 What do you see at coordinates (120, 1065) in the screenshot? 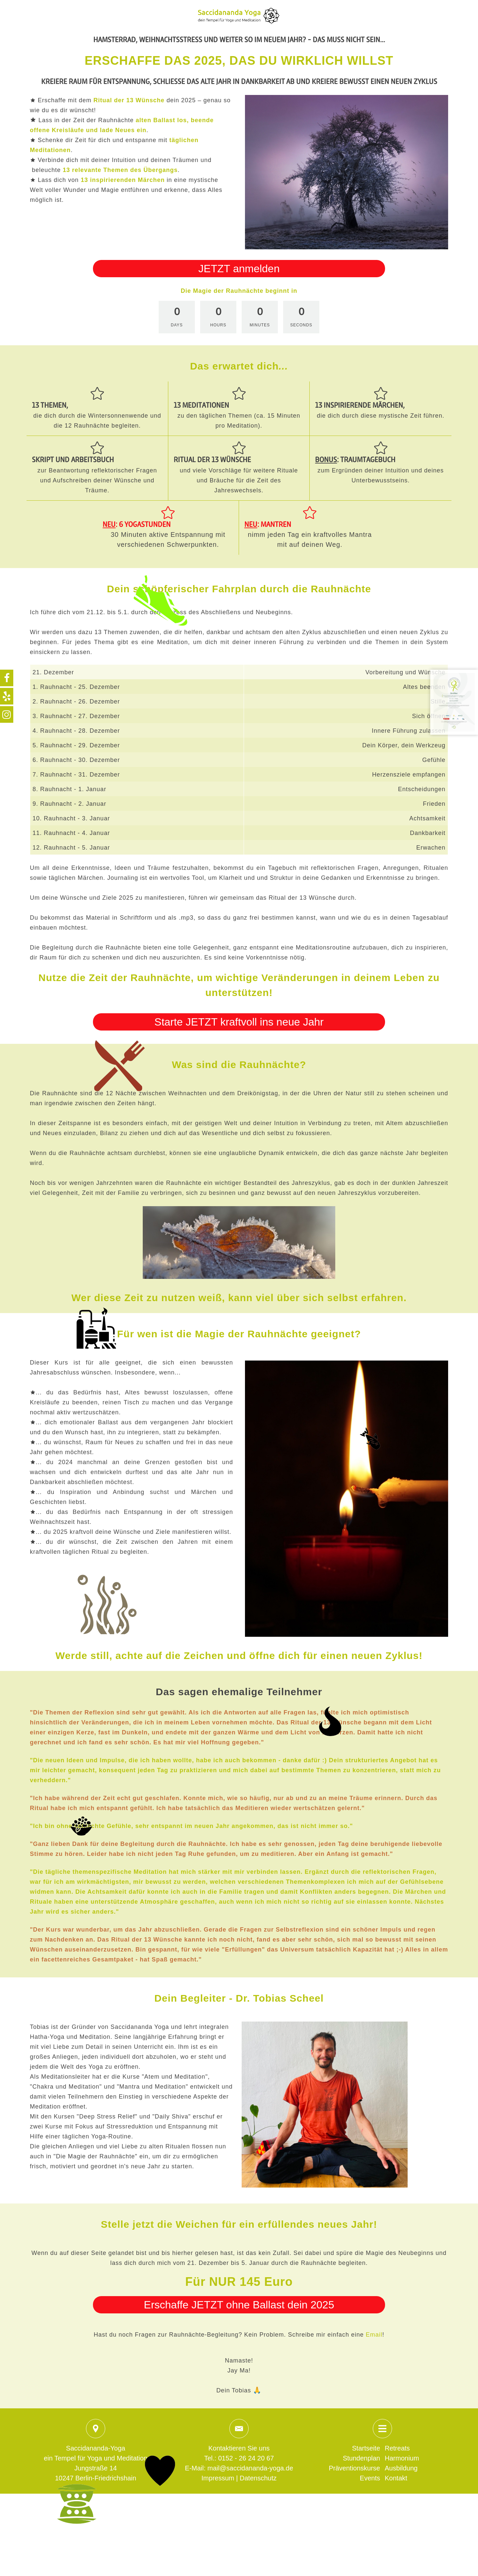
I see `find nearby restaurants or dining options` at bounding box center [120, 1065].